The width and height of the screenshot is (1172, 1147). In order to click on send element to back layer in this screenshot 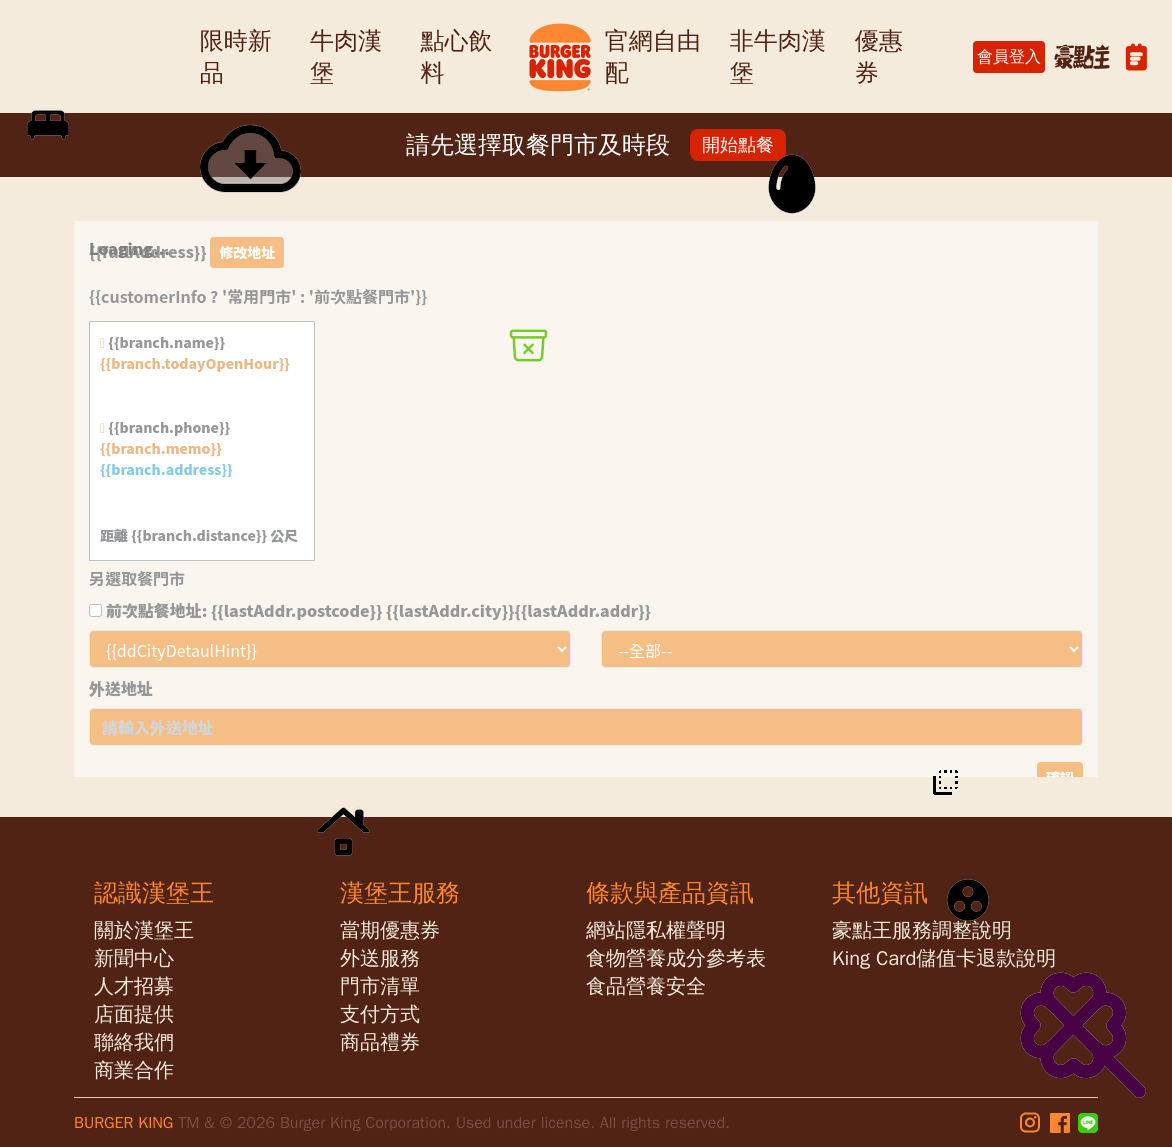, I will do `click(945, 782)`.